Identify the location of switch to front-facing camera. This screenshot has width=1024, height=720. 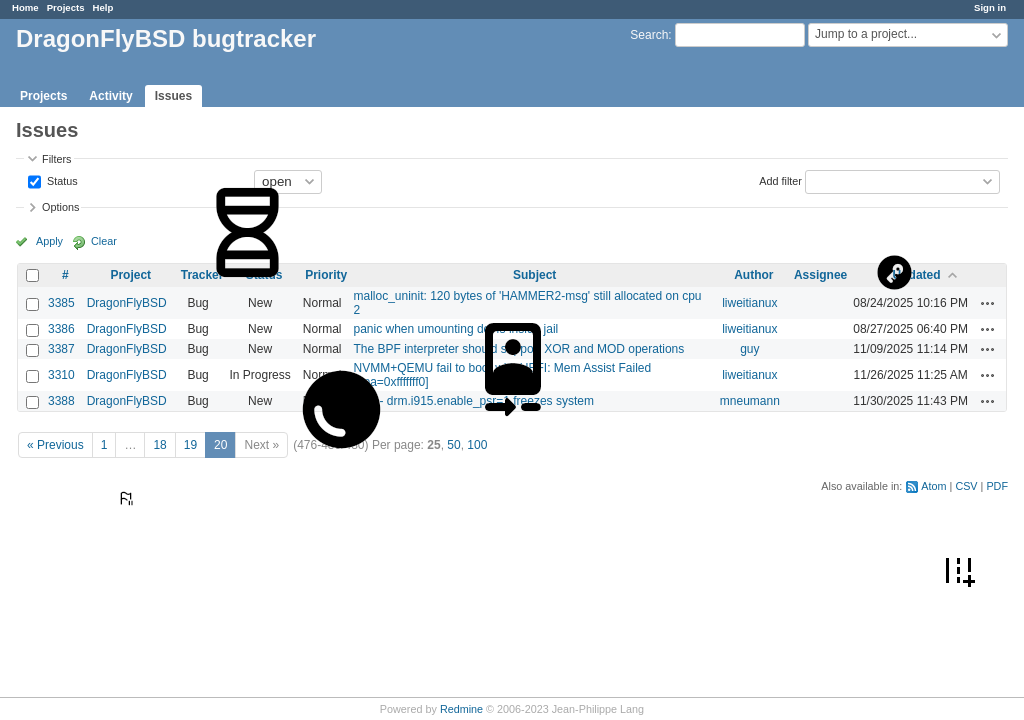
(513, 371).